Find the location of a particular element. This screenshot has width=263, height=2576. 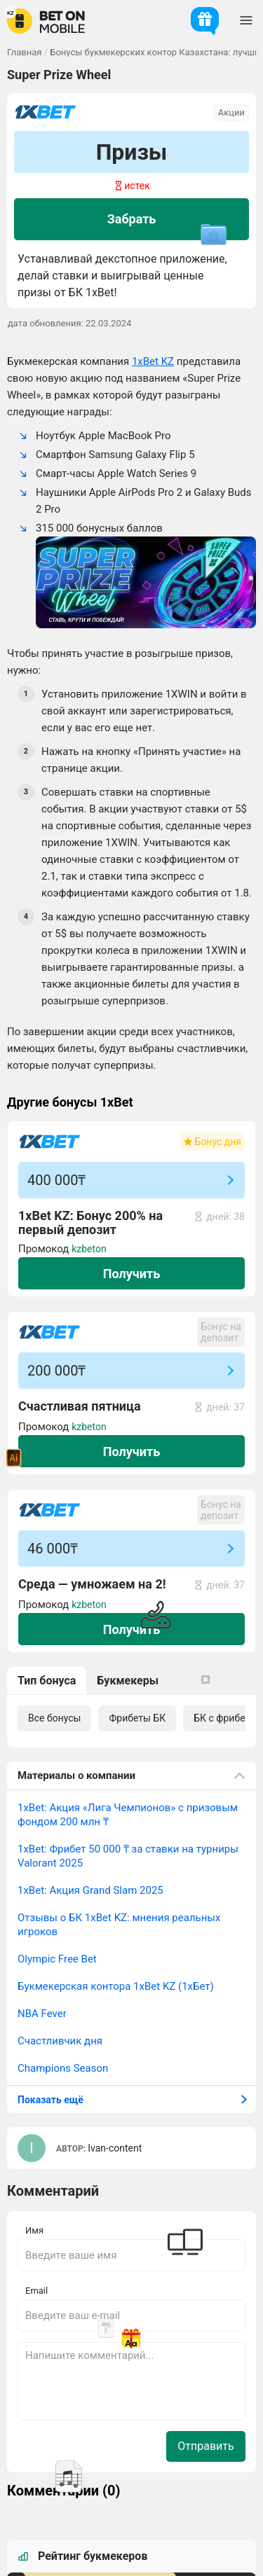

open a theme configuration file is located at coordinates (106, 2328).